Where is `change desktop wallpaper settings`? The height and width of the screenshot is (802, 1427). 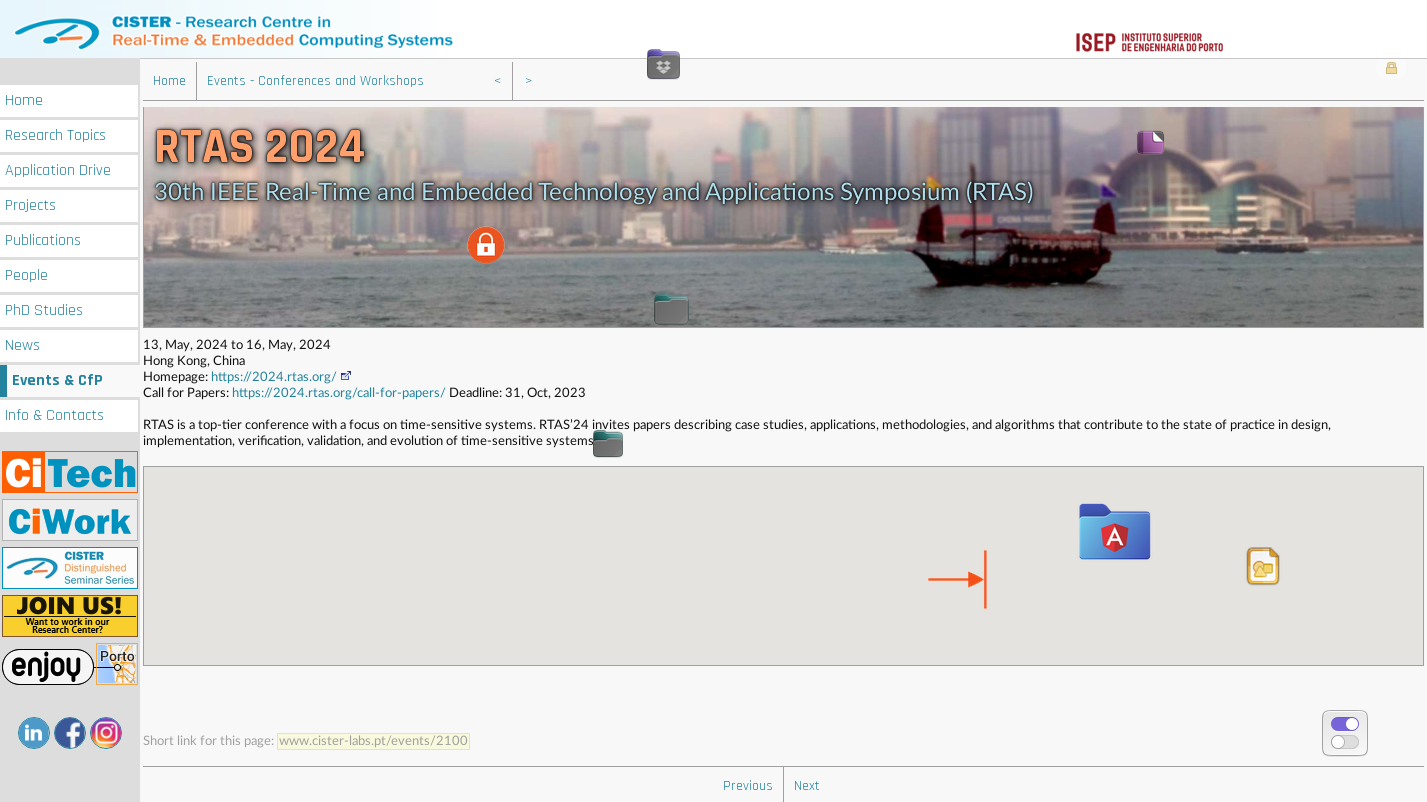
change desktop wallpaper settings is located at coordinates (1150, 141).